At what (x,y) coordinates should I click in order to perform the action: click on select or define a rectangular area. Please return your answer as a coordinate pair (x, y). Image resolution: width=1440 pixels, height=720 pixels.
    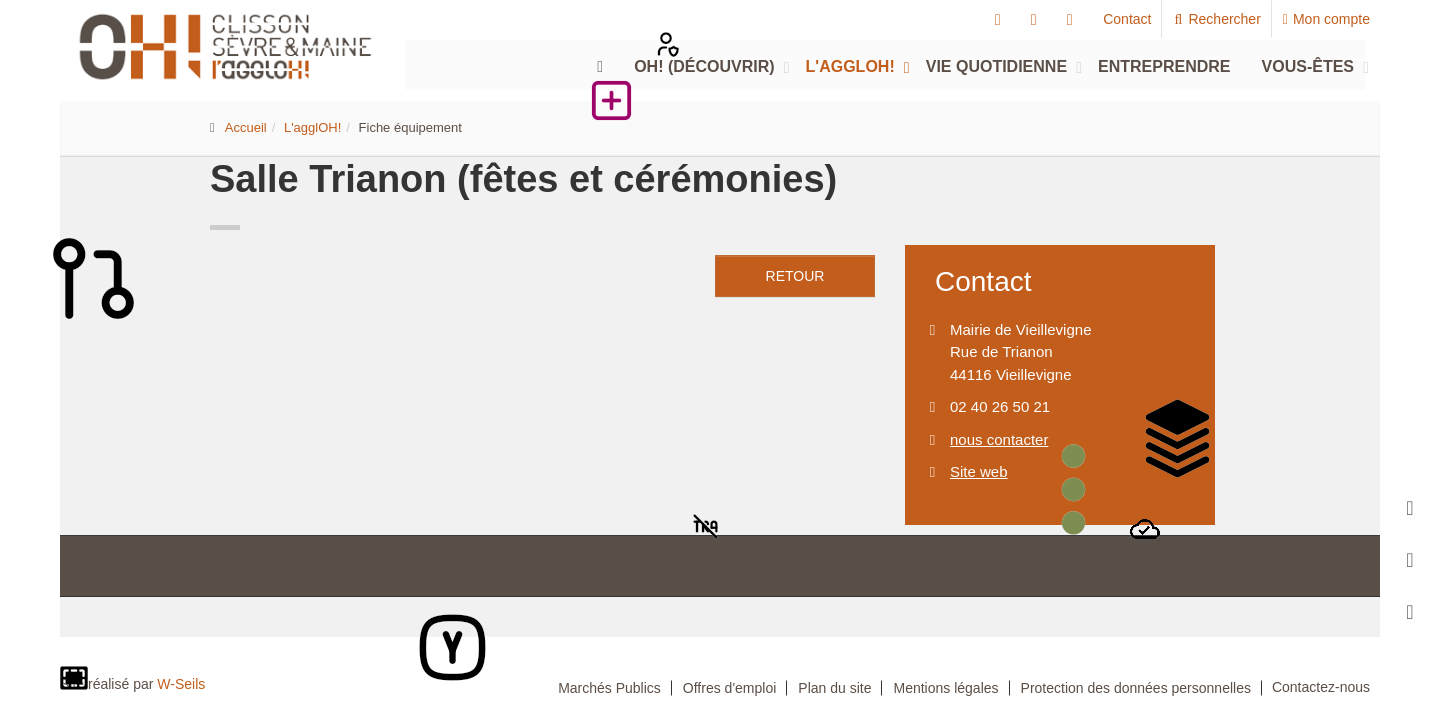
    Looking at the image, I should click on (74, 678).